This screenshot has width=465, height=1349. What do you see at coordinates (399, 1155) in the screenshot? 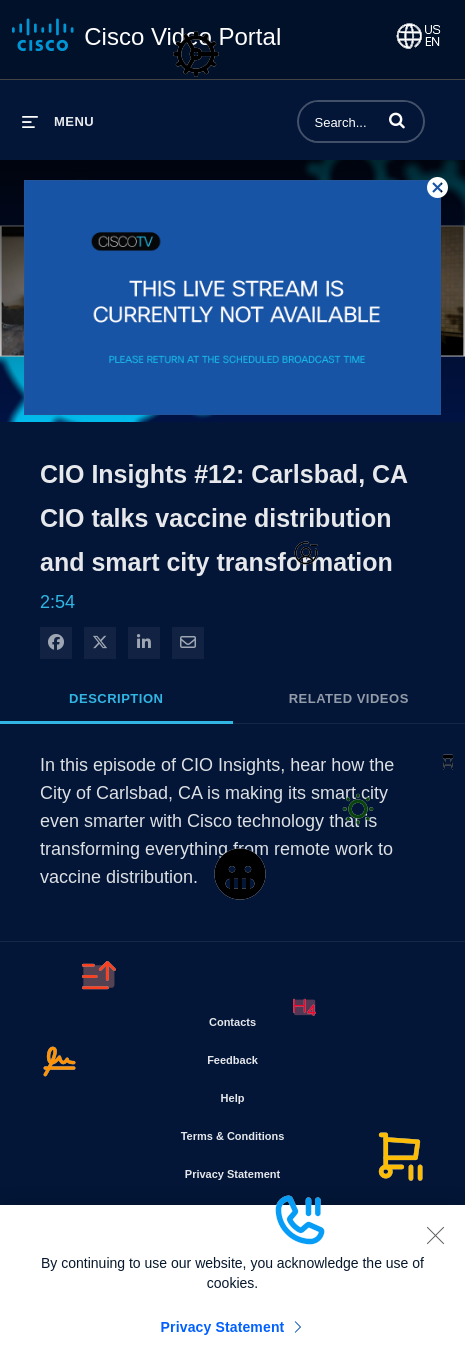
I see `pause or hold your shopping cart` at bounding box center [399, 1155].